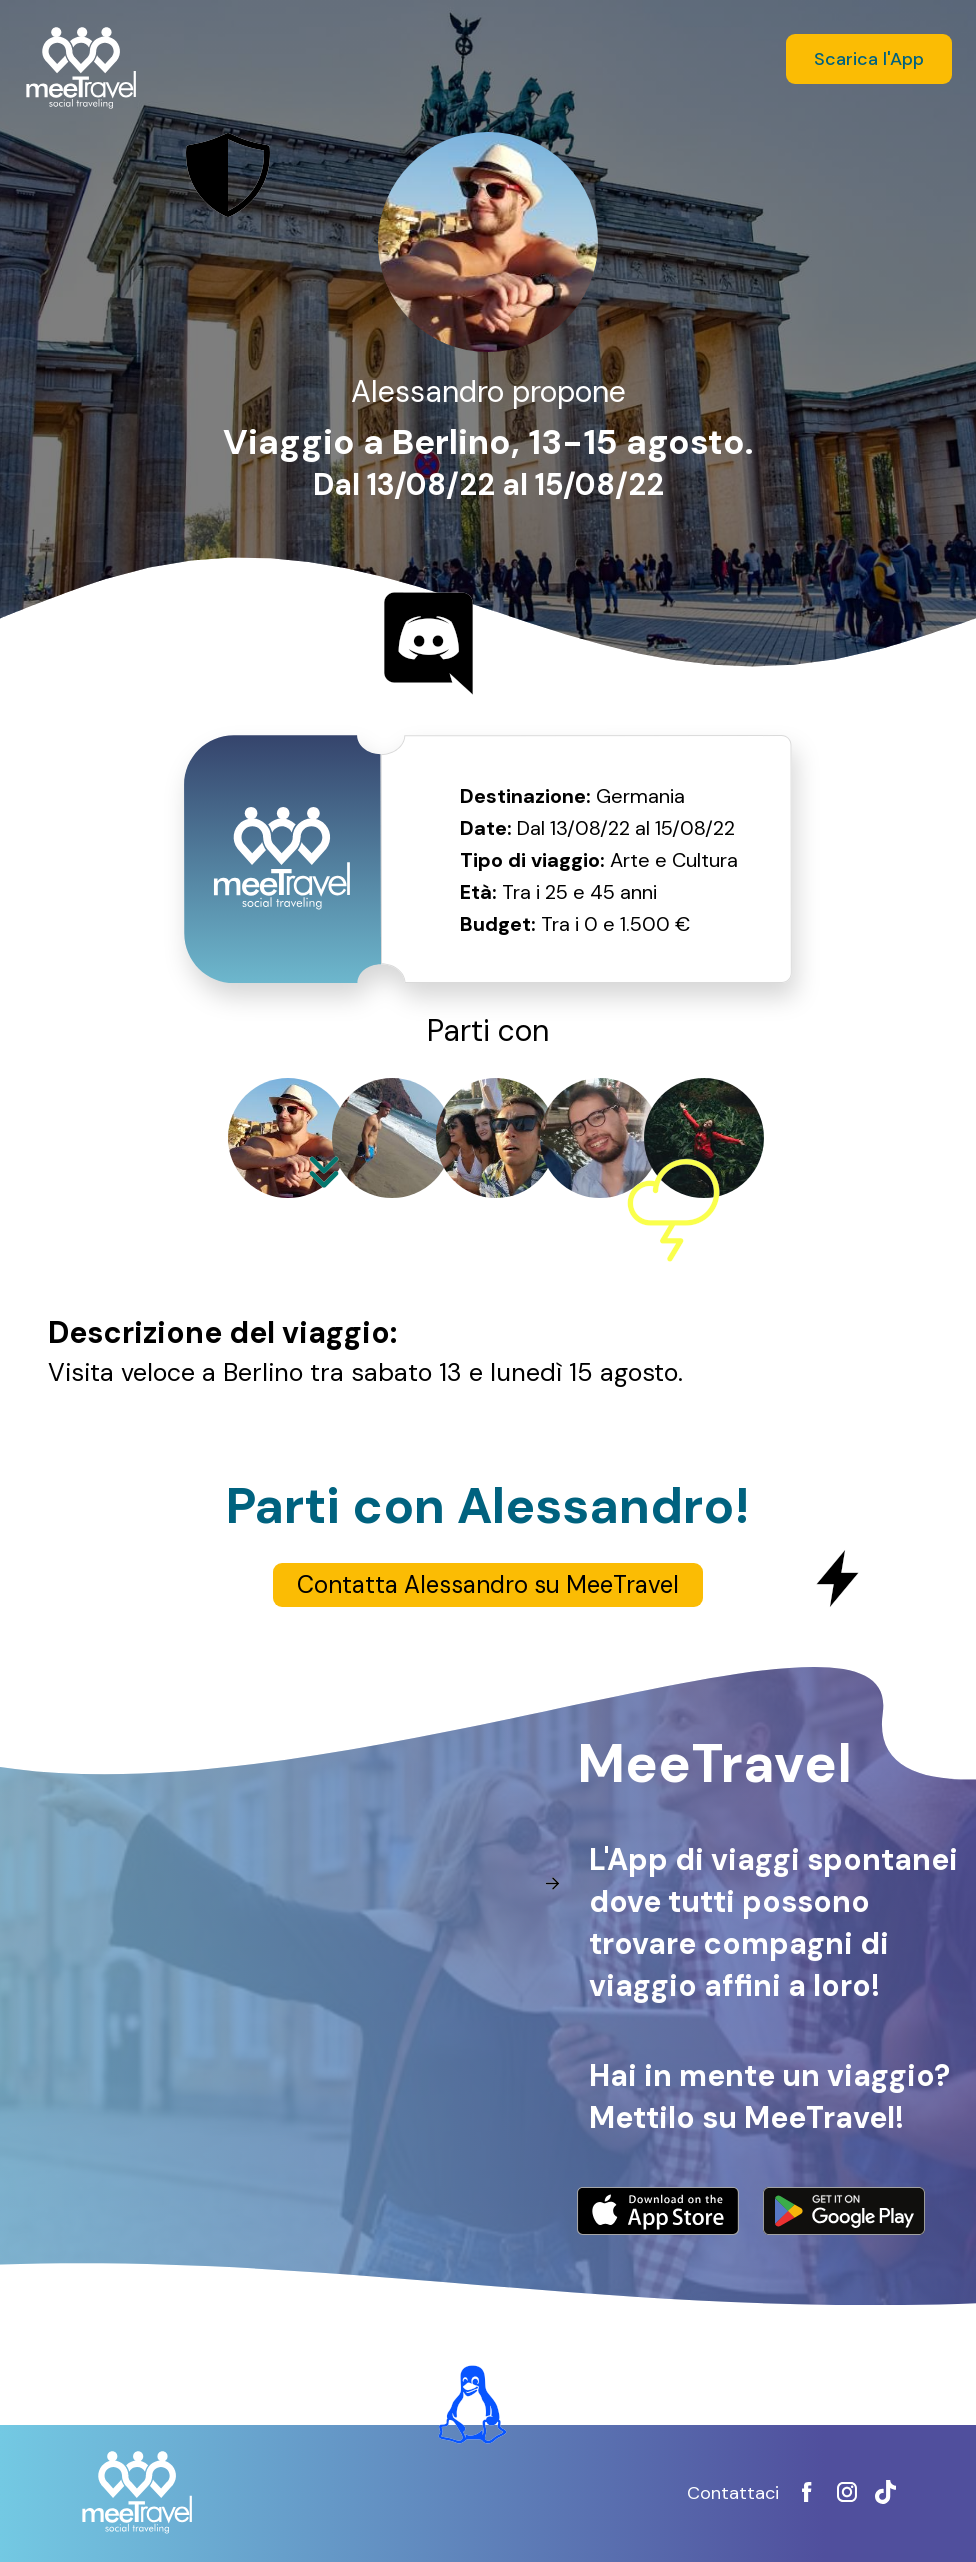  I want to click on open Discord, so click(428, 643).